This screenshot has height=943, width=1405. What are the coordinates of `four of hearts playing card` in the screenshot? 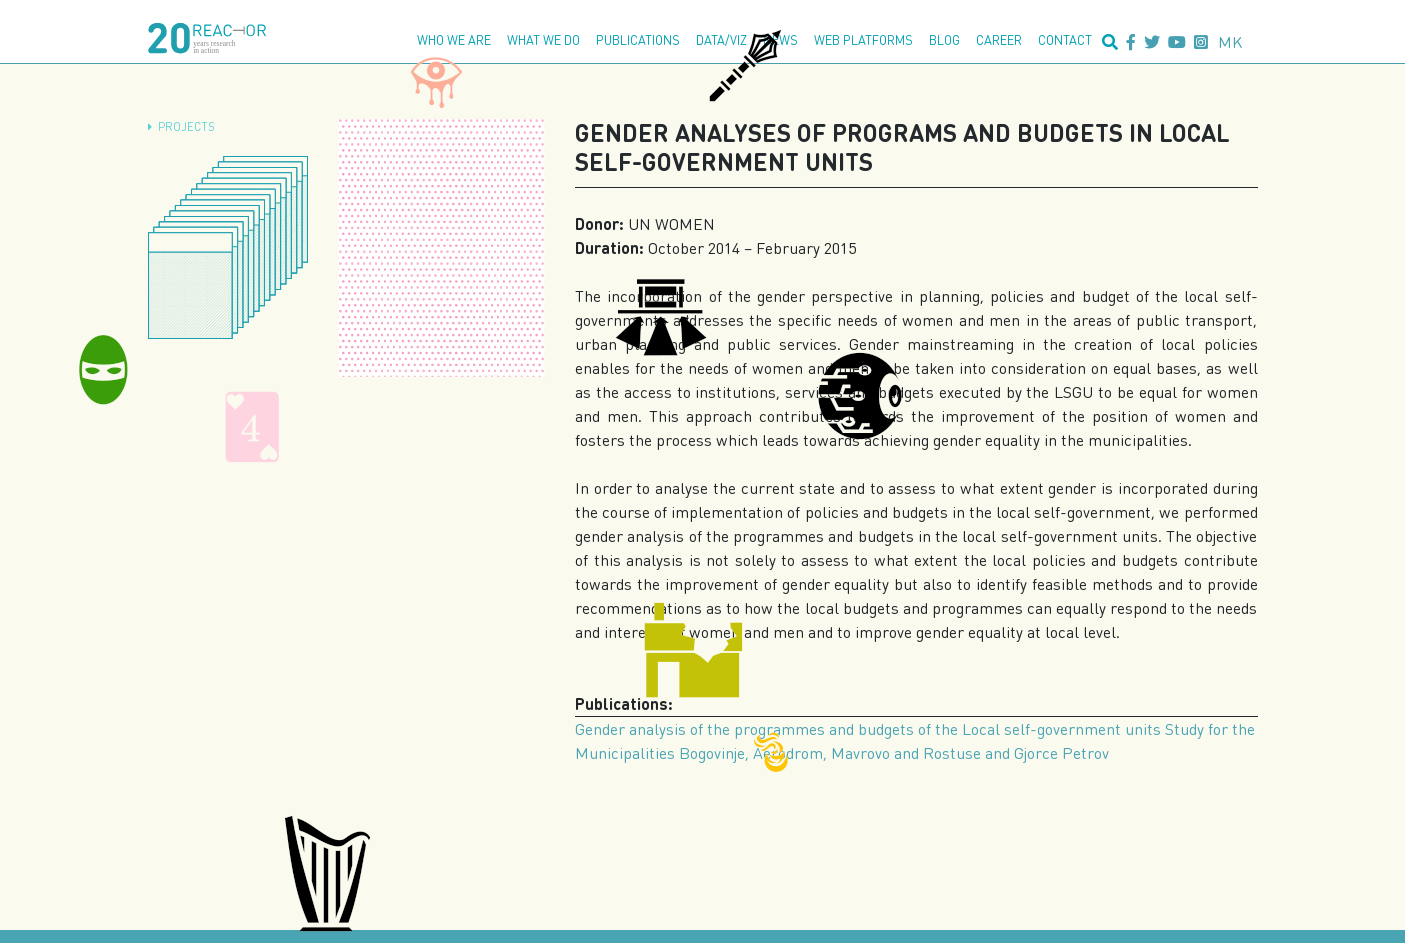 It's located at (252, 427).